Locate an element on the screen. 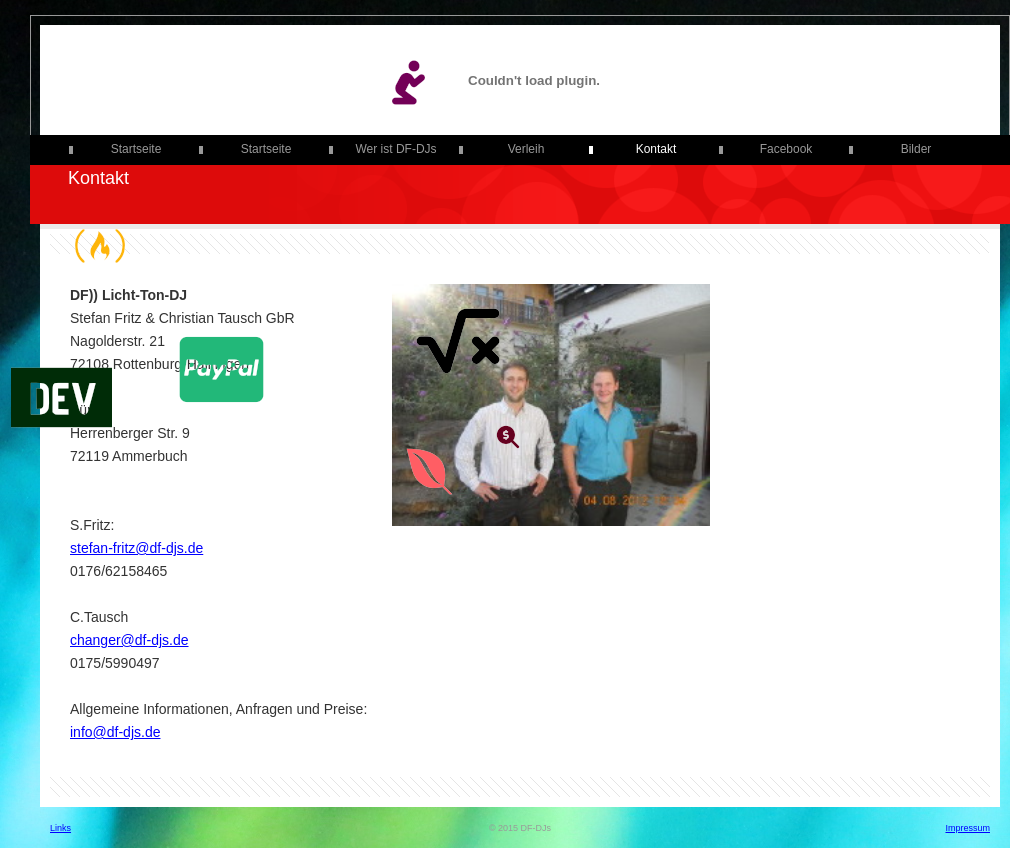  access mathematical or scientific calculator functions is located at coordinates (458, 341).